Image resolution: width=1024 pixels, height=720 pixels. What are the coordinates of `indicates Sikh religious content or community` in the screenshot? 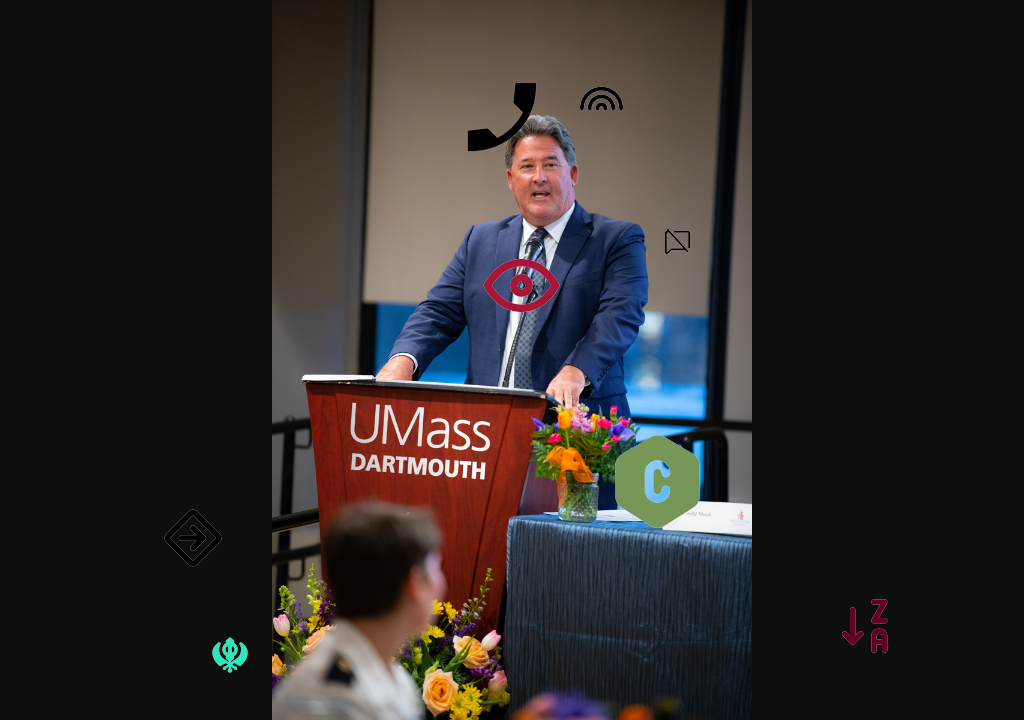 It's located at (230, 655).